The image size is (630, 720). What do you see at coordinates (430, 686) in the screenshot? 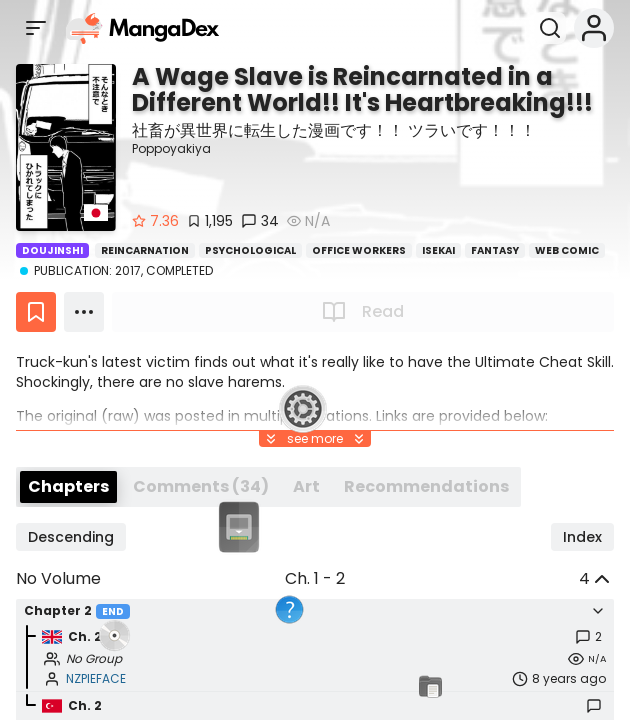
I see `open a file from your computer` at bounding box center [430, 686].